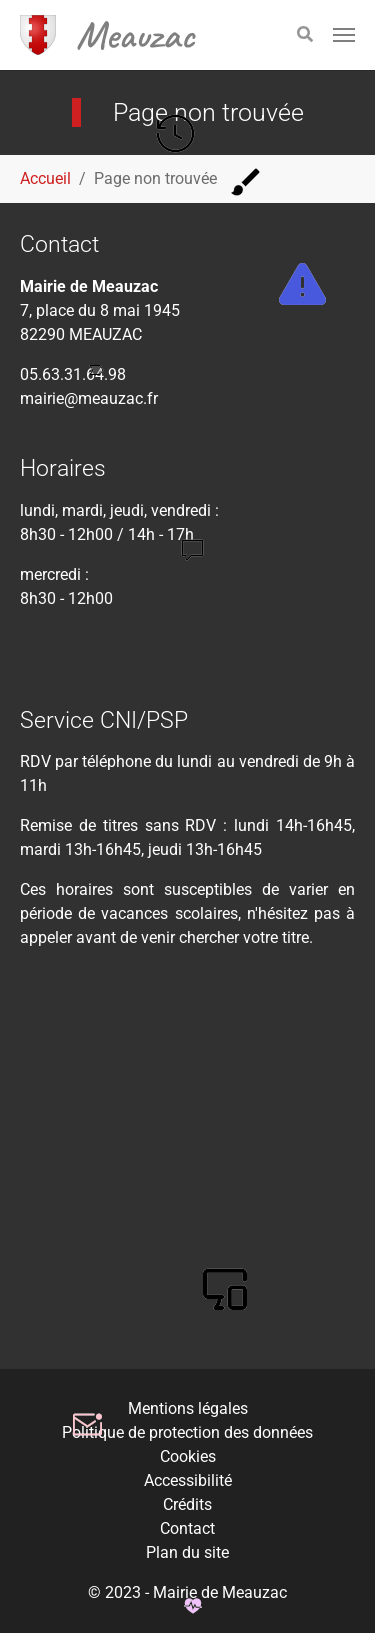 The width and height of the screenshot is (375, 1633). Describe the element at coordinates (96, 370) in the screenshot. I see `apply a label or tag to an item` at that location.